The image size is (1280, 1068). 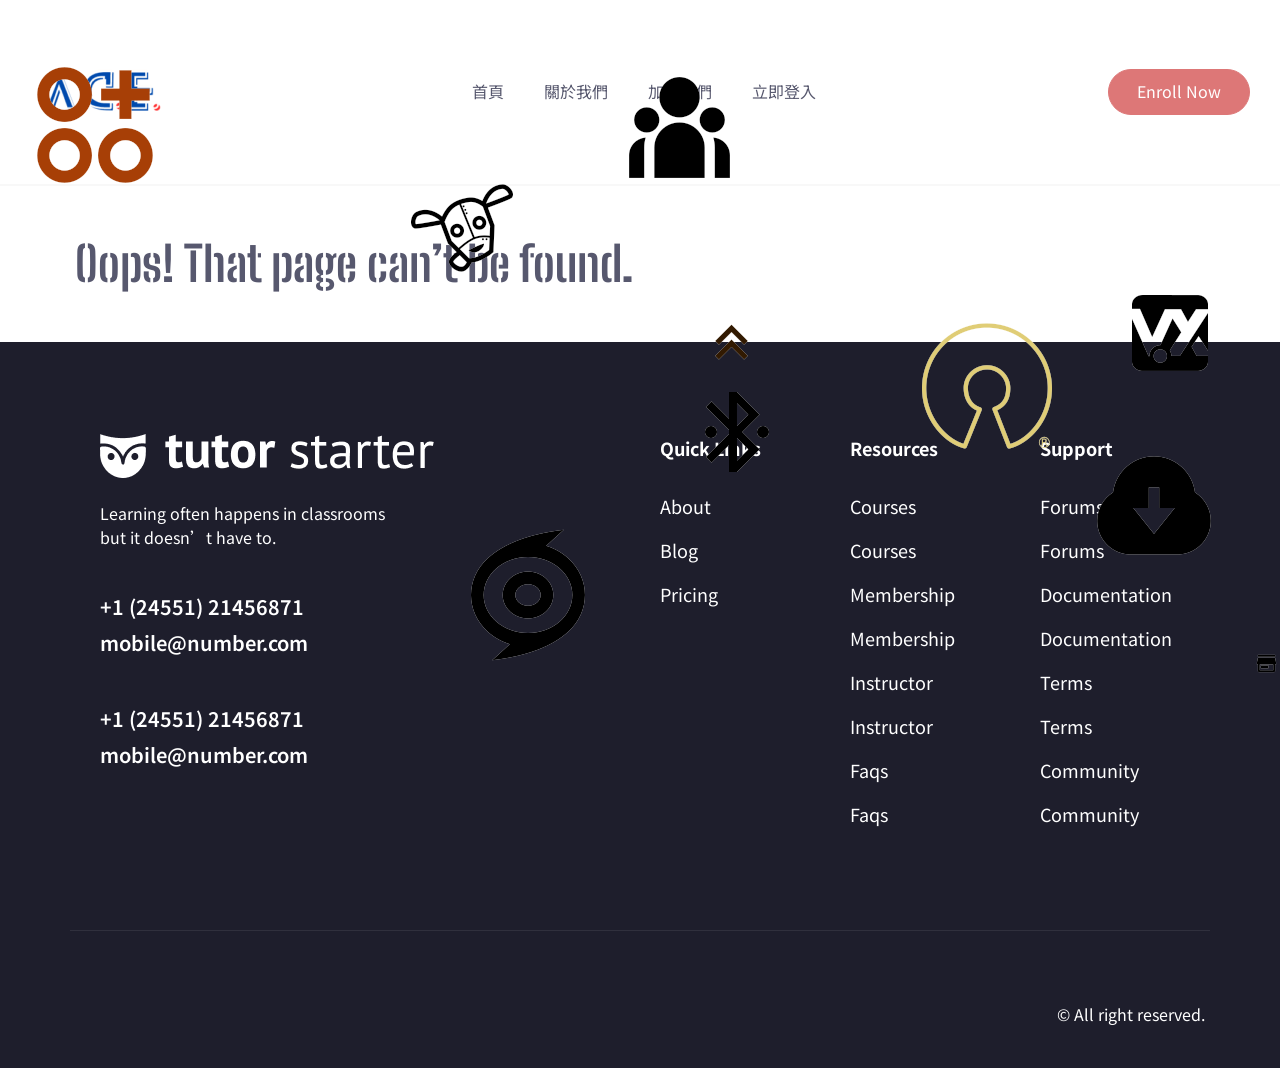 I want to click on view team members, so click(x=679, y=127).